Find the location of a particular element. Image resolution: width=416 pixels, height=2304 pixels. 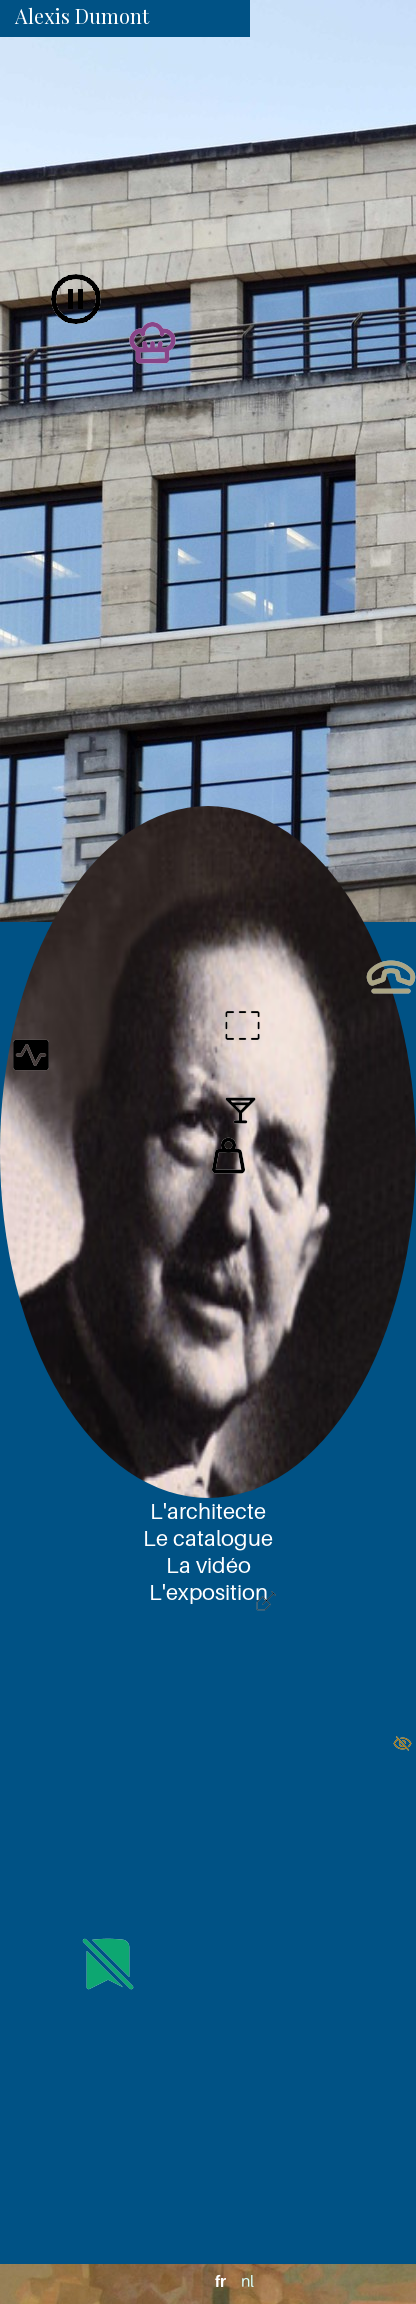

hide password or sensitive content is located at coordinates (402, 1743).